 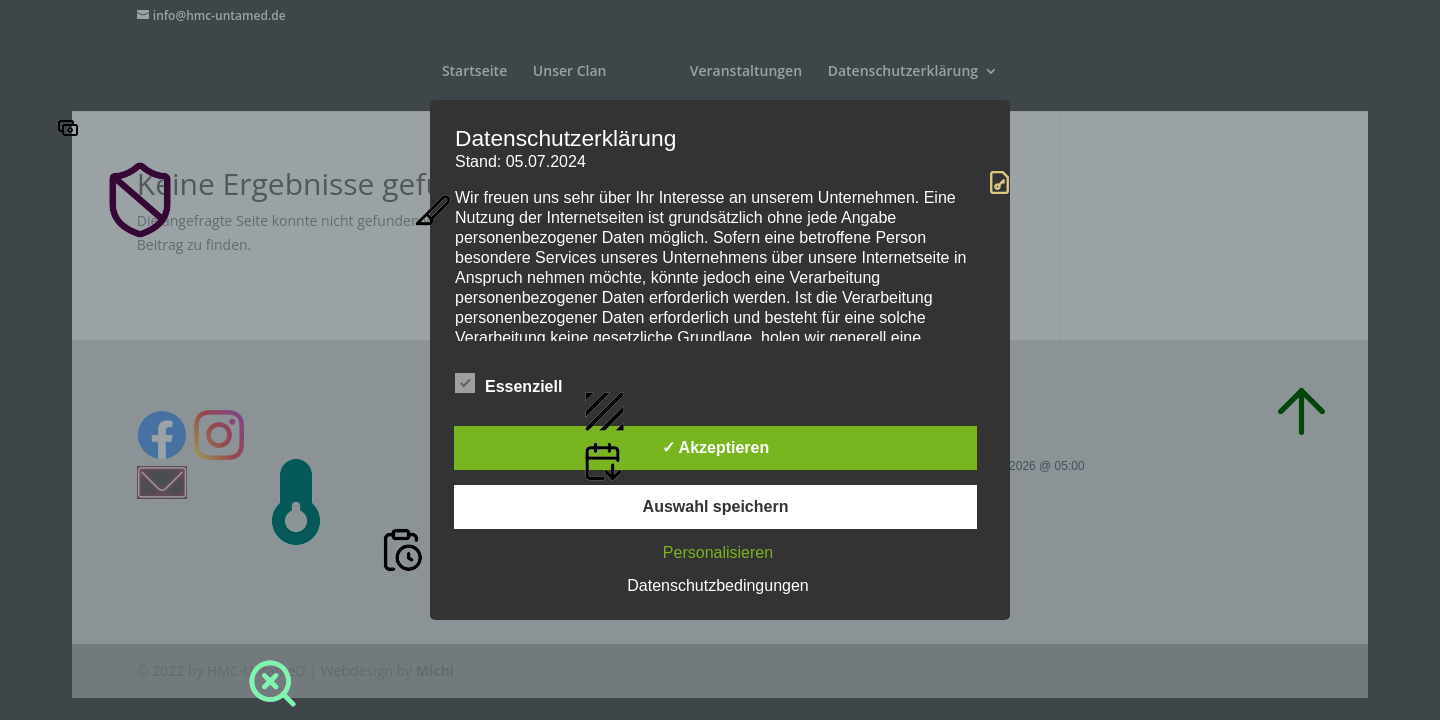 What do you see at coordinates (999, 182) in the screenshot?
I see `access an encrypted or password-protected file` at bounding box center [999, 182].